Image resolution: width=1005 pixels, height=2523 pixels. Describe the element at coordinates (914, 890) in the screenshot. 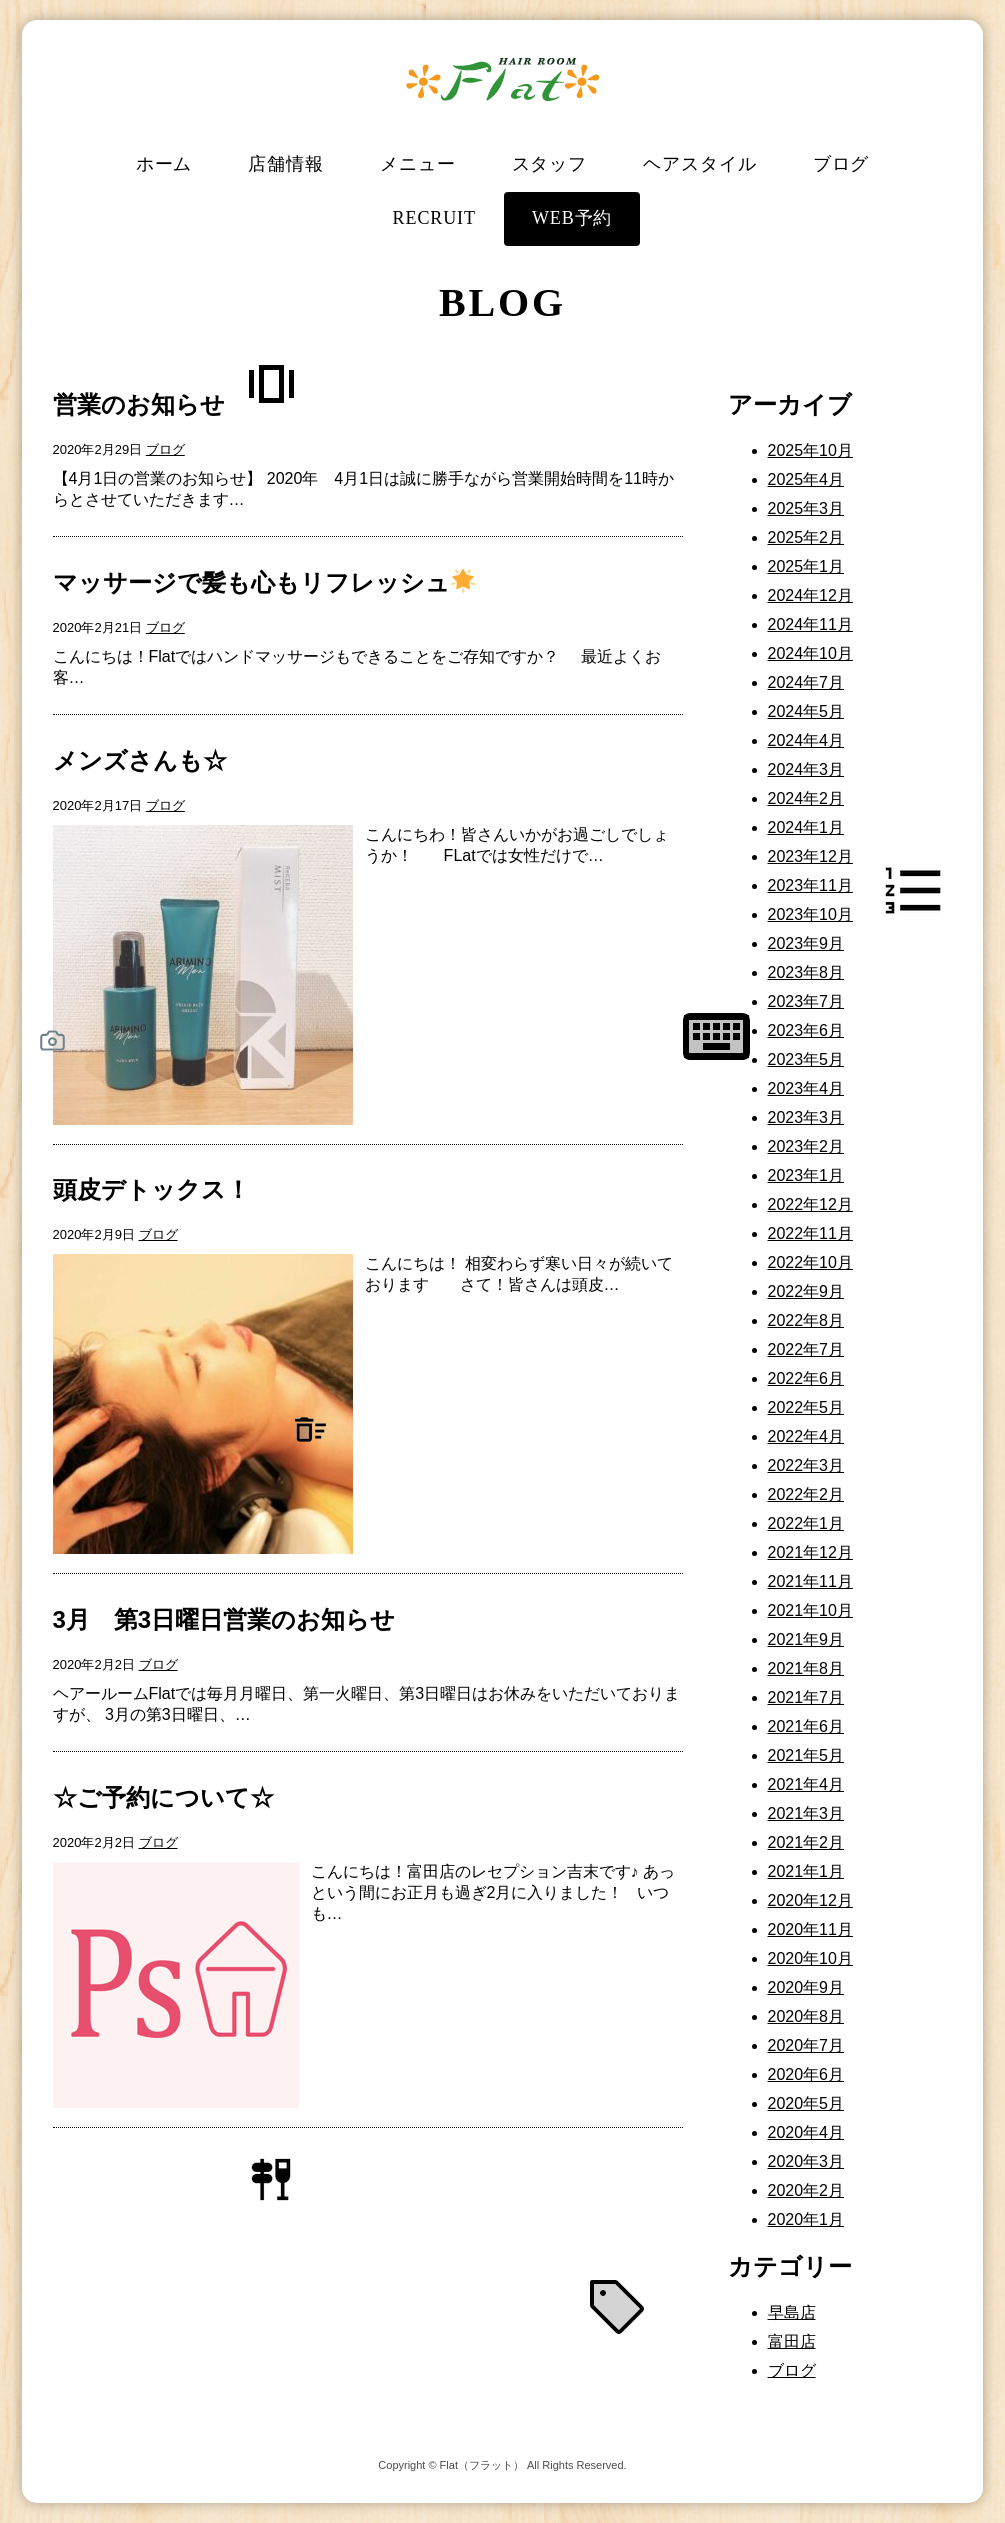

I see `create a numbered list` at that location.